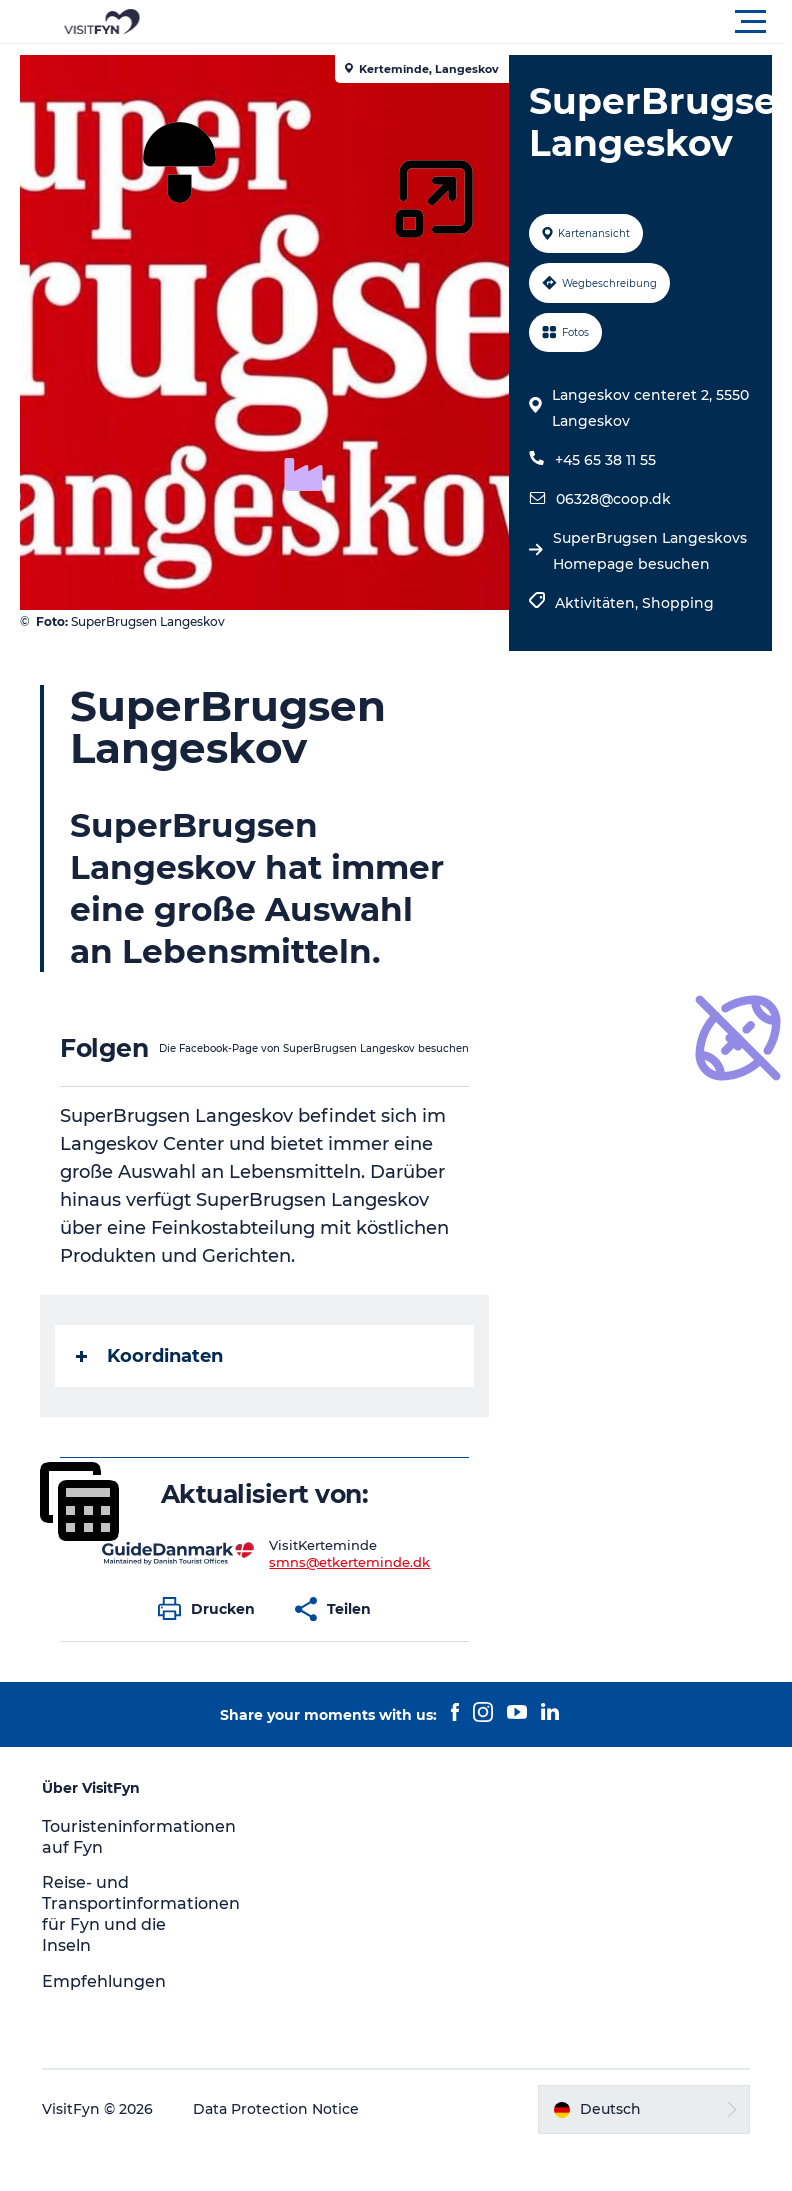 The width and height of the screenshot is (792, 2191). I want to click on browse or access food/ingredient categories, so click(179, 162).